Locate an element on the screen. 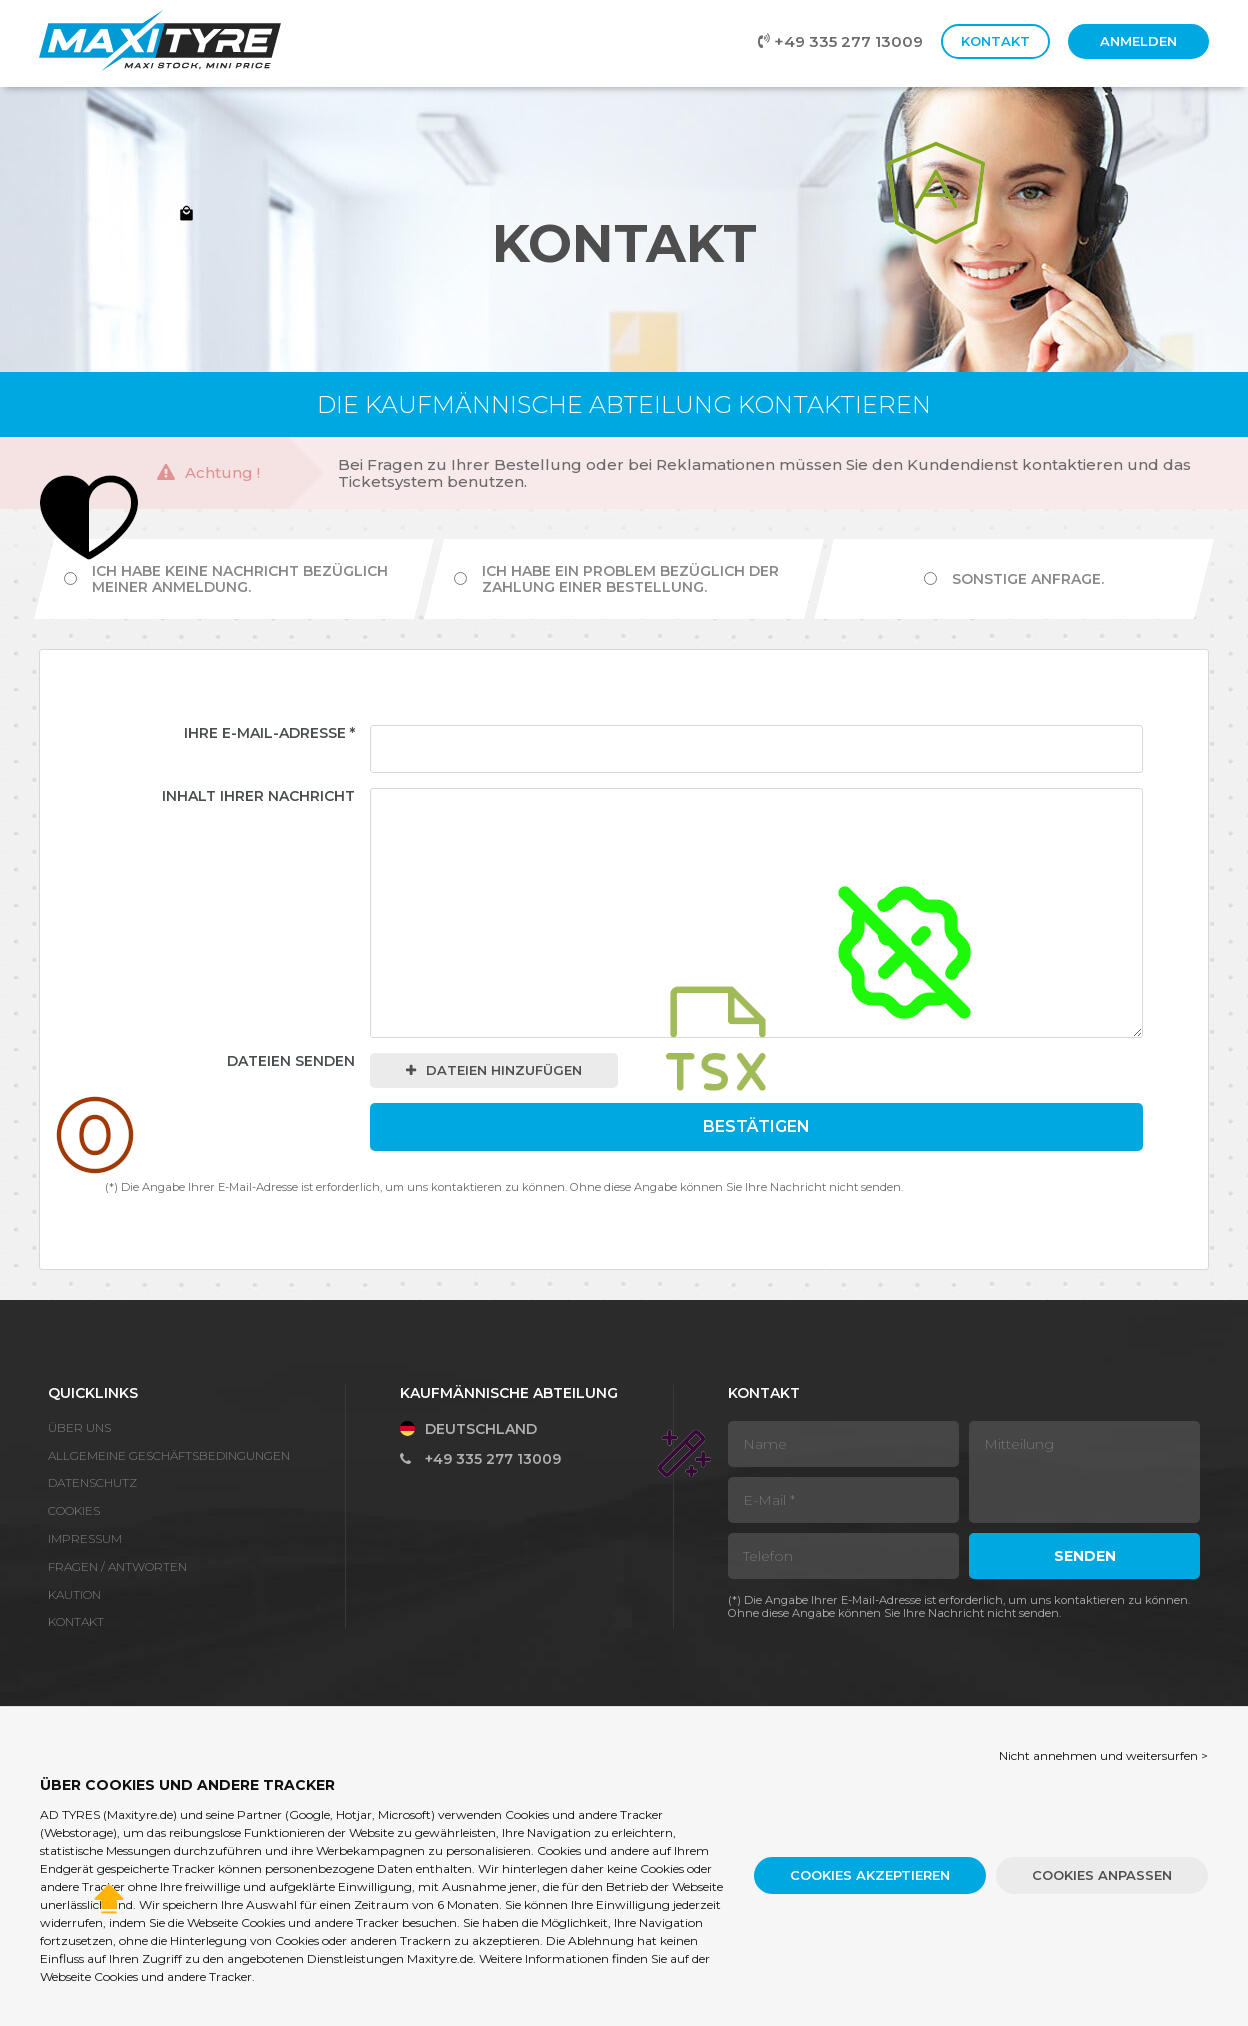 This screenshot has height=2026, width=1248. open shopping or store section is located at coordinates (186, 213).